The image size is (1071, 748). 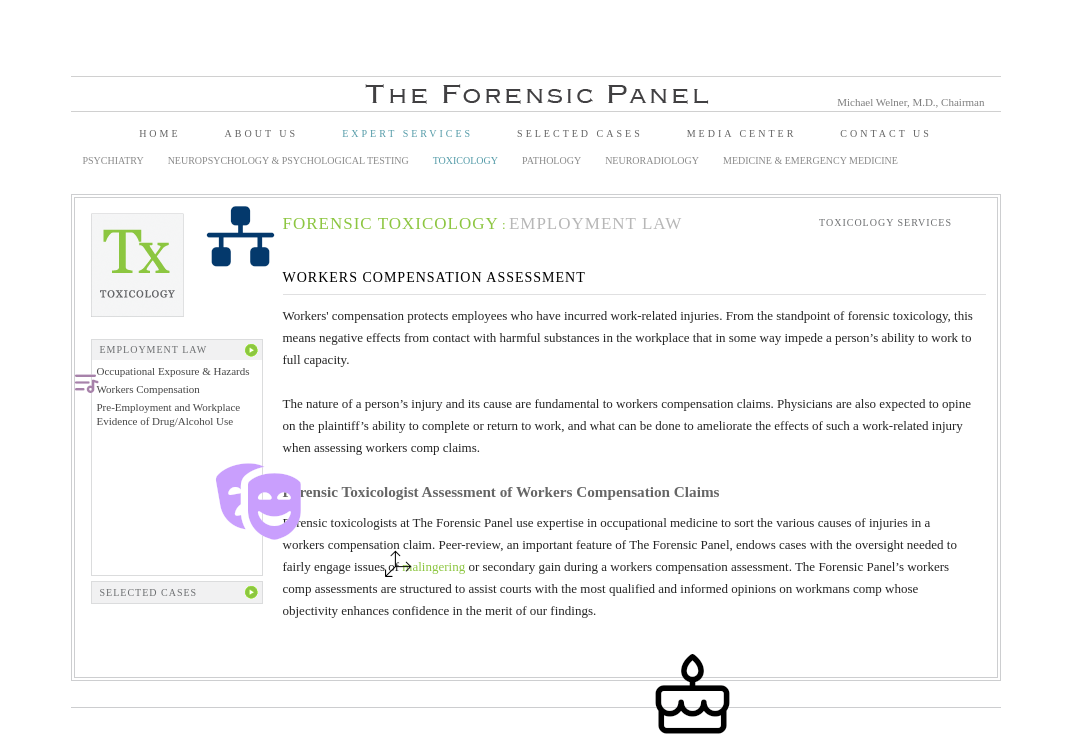 I want to click on access theater or entertainment options, so click(x=260, y=502).